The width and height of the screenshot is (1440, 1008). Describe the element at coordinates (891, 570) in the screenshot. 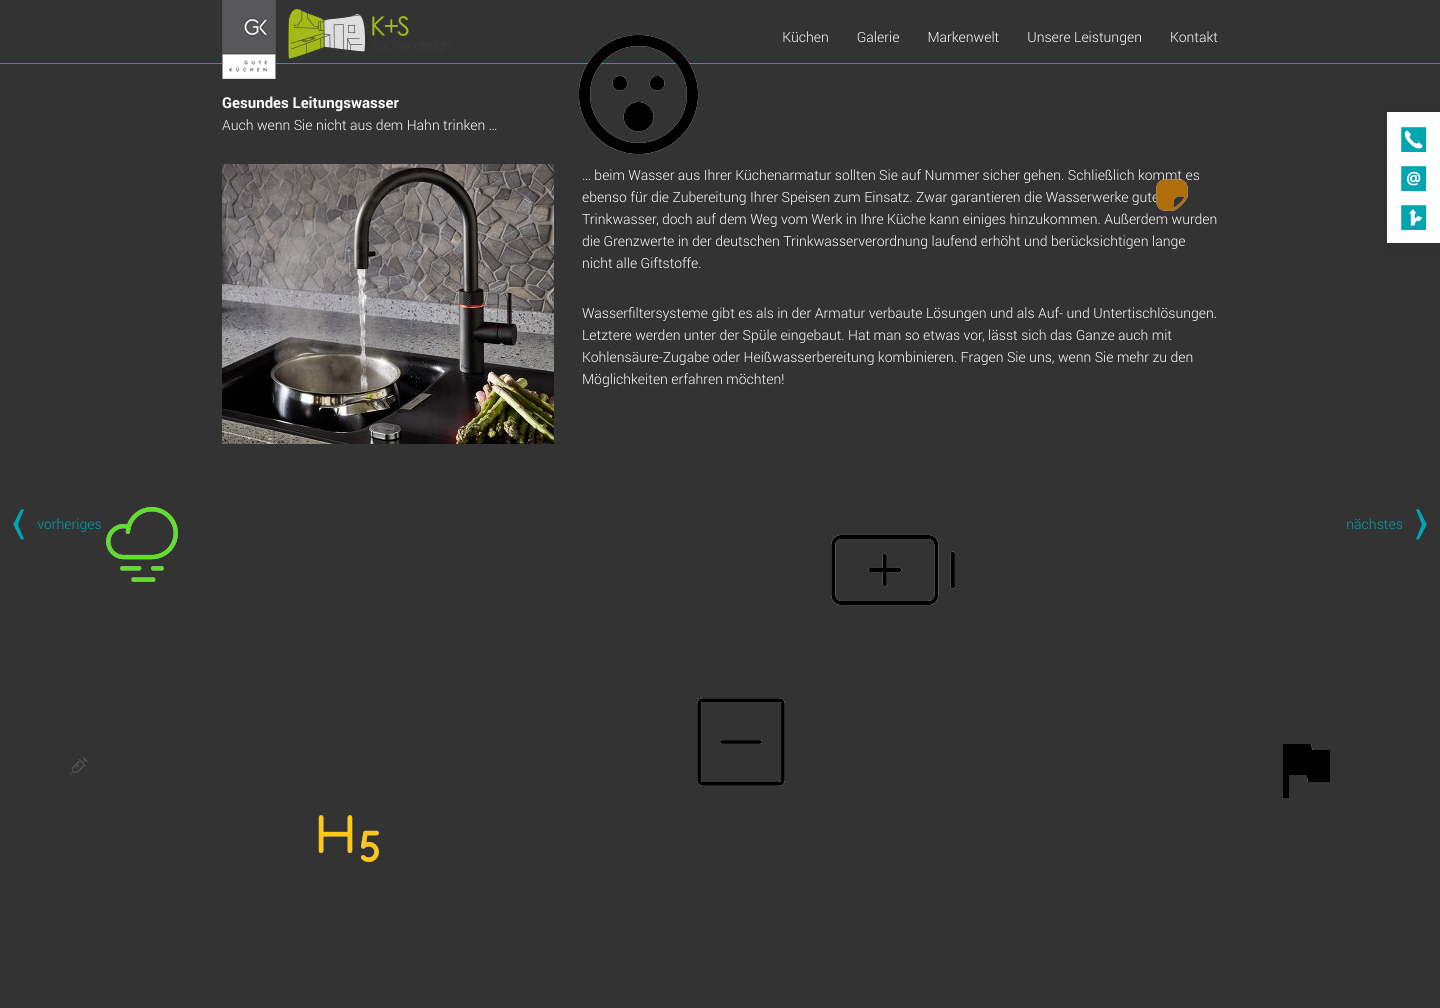

I see `add or extend battery life` at that location.